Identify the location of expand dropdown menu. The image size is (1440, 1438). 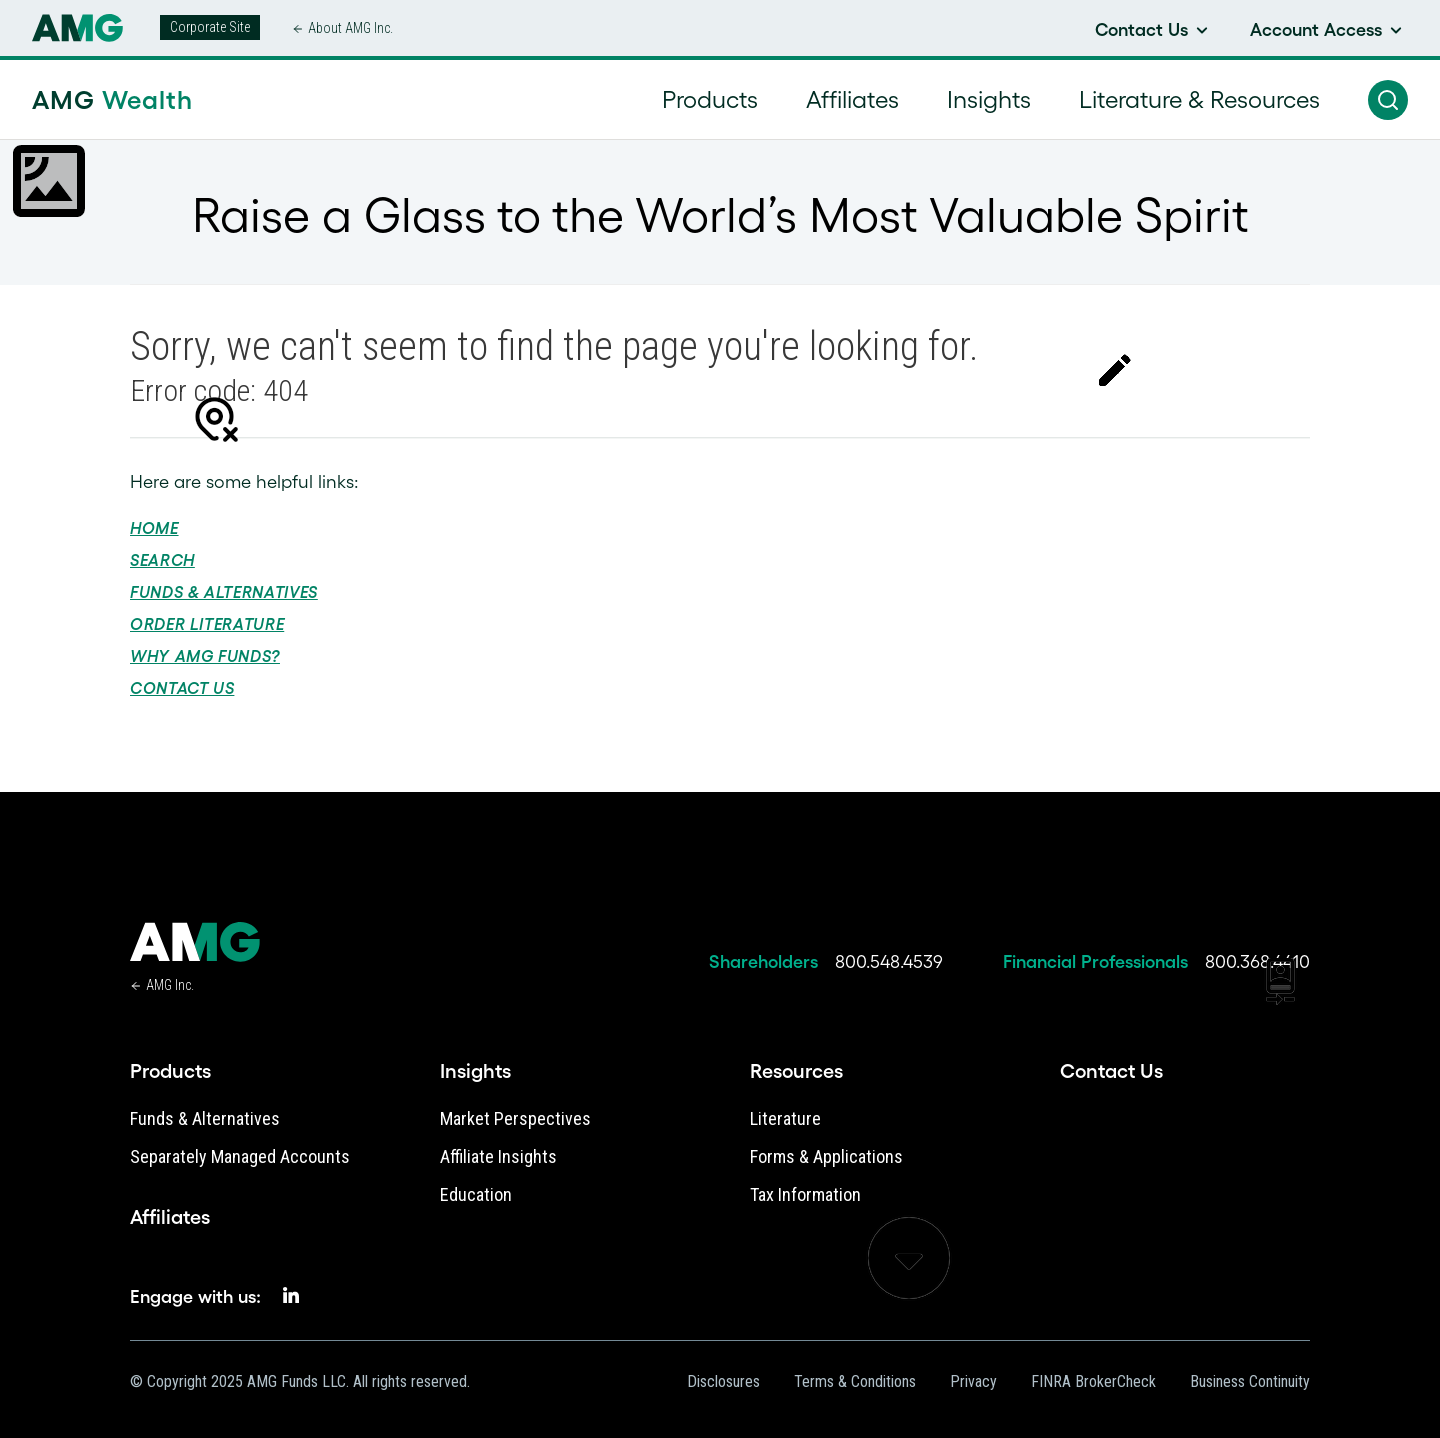
(909, 1258).